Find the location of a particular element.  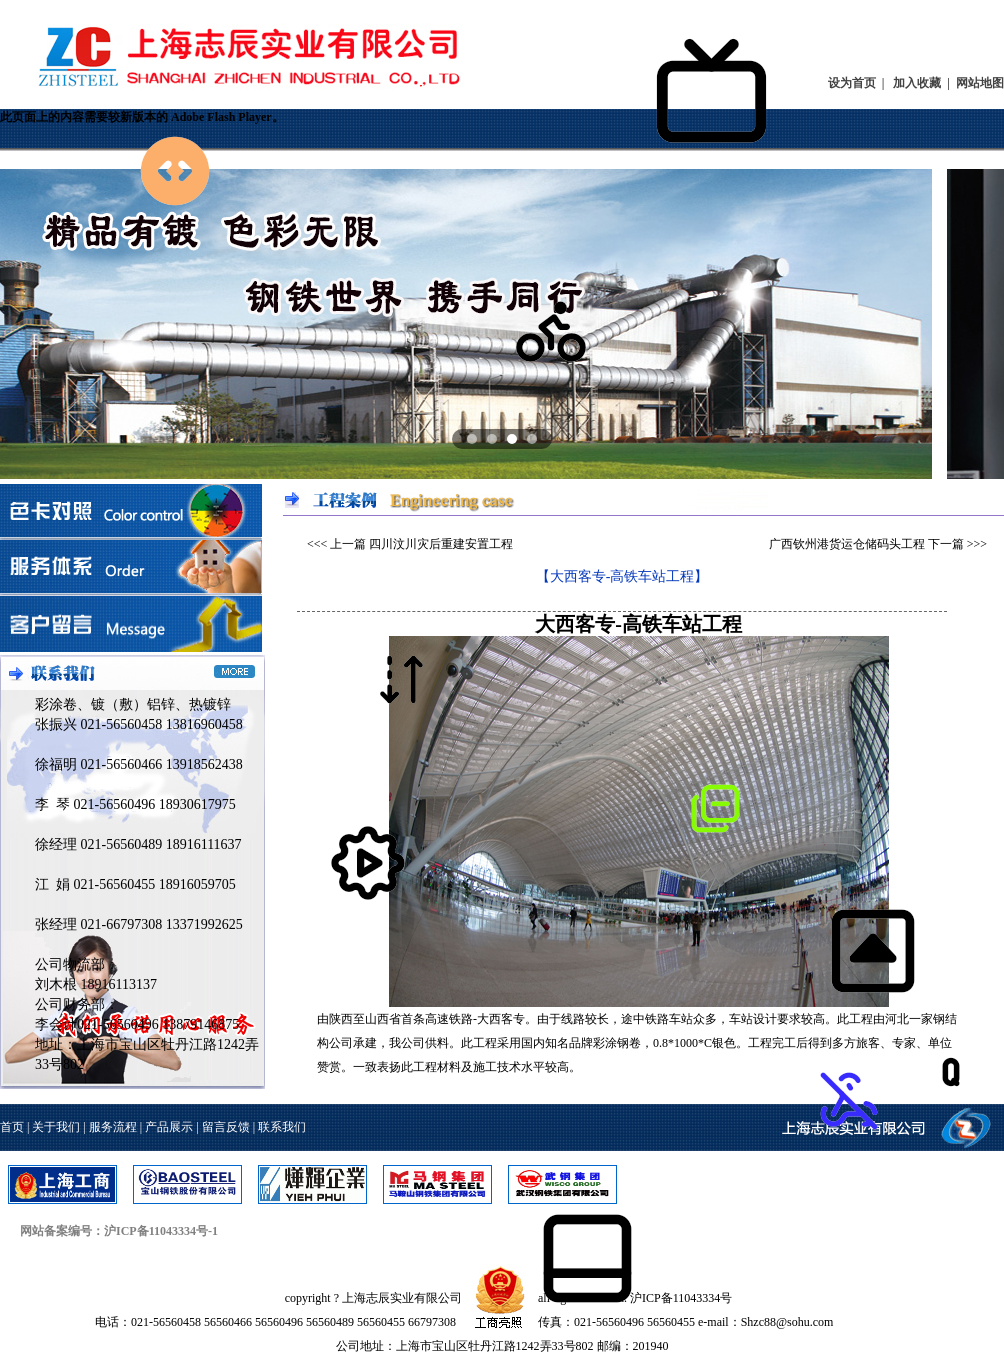

access tv or video streaming options is located at coordinates (711, 93).